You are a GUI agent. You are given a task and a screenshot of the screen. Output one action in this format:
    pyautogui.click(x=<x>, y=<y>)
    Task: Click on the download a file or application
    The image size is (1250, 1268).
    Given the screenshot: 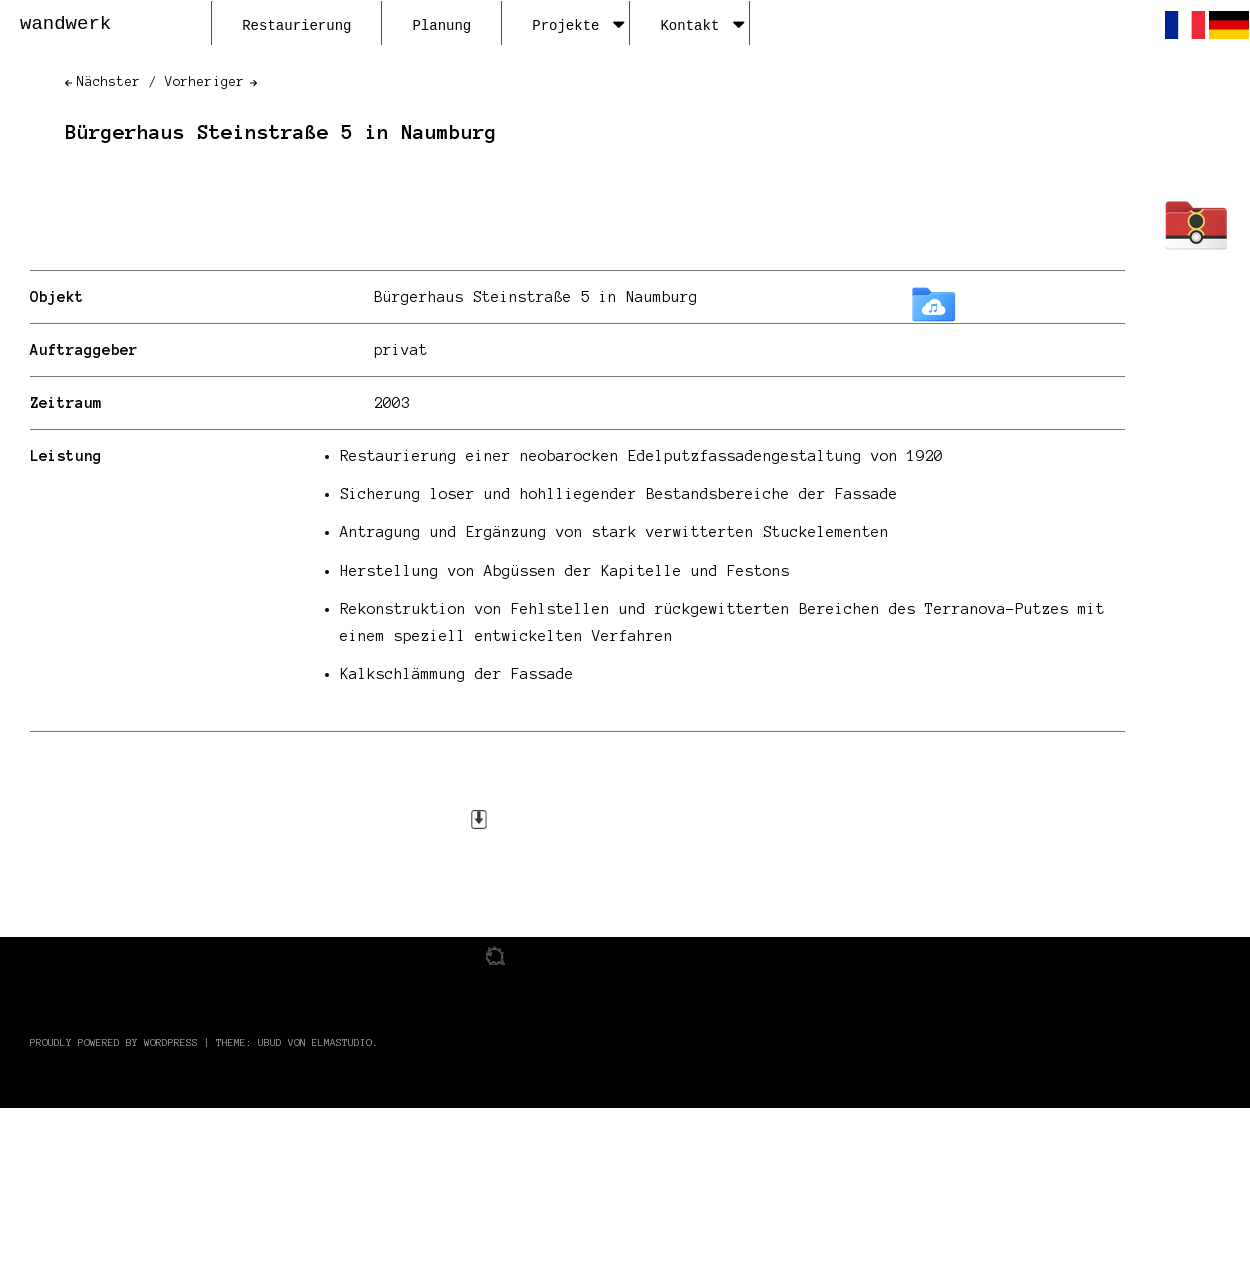 What is the action you would take?
    pyautogui.click(x=479, y=819)
    